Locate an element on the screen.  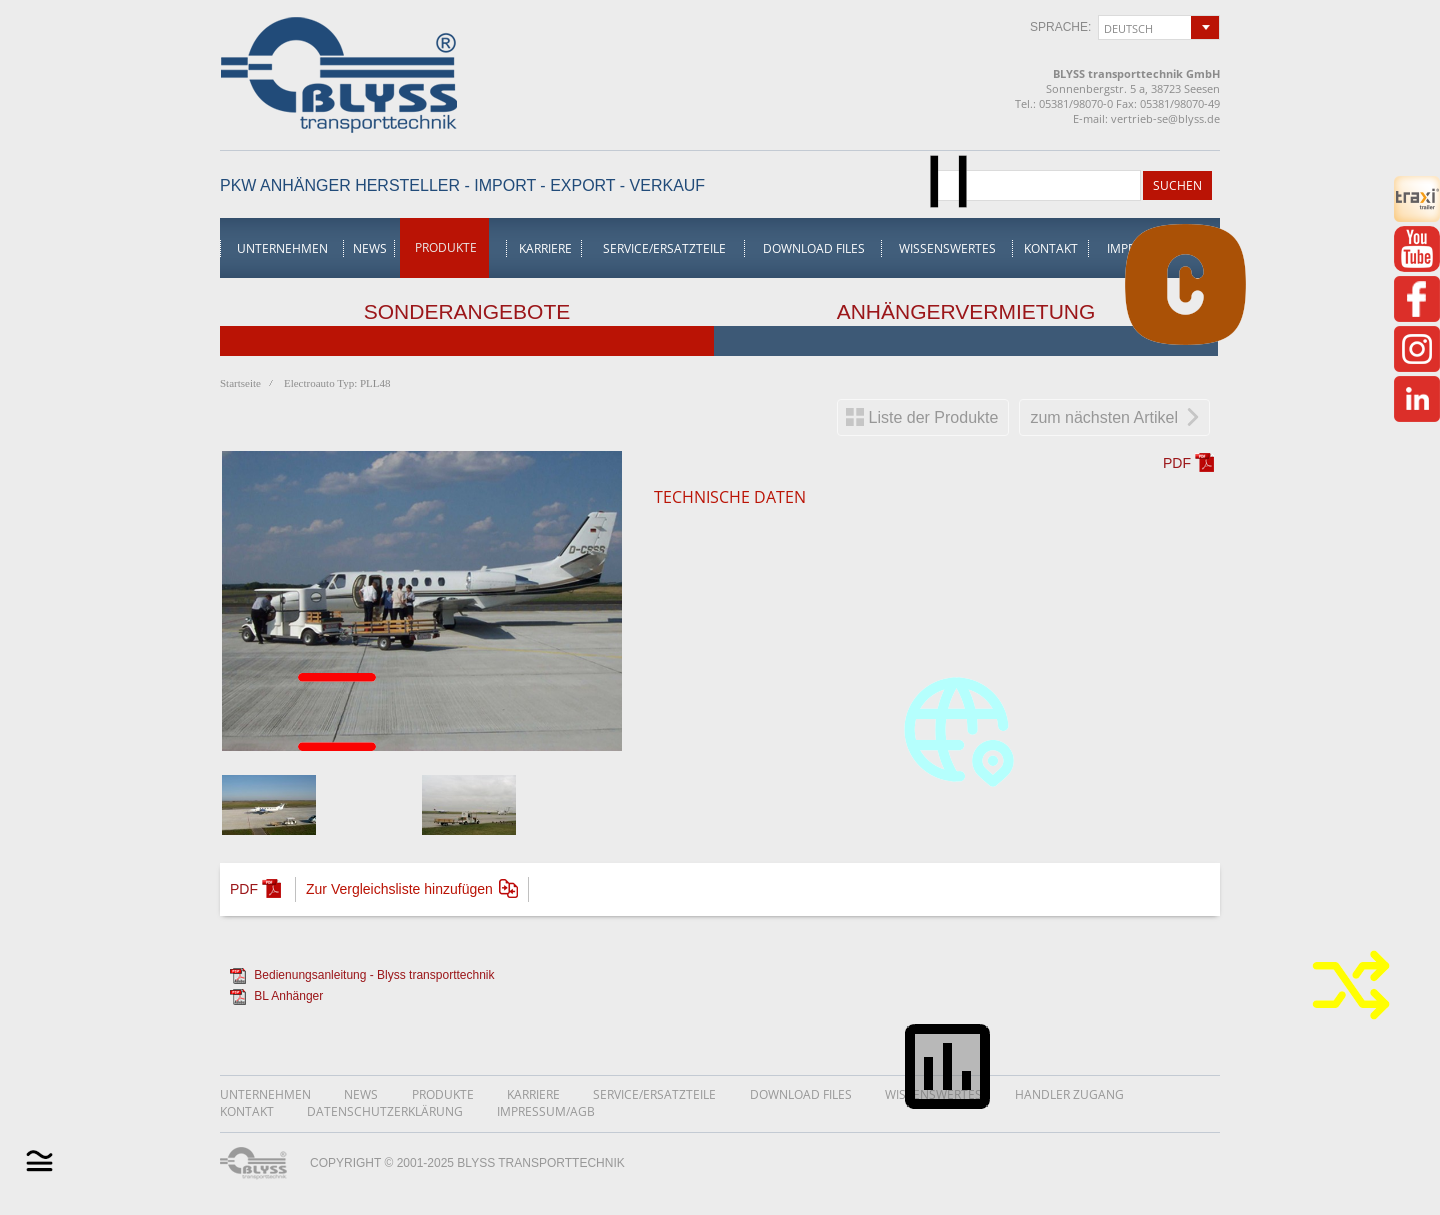
switch to large or spacious list view is located at coordinates (337, 712).